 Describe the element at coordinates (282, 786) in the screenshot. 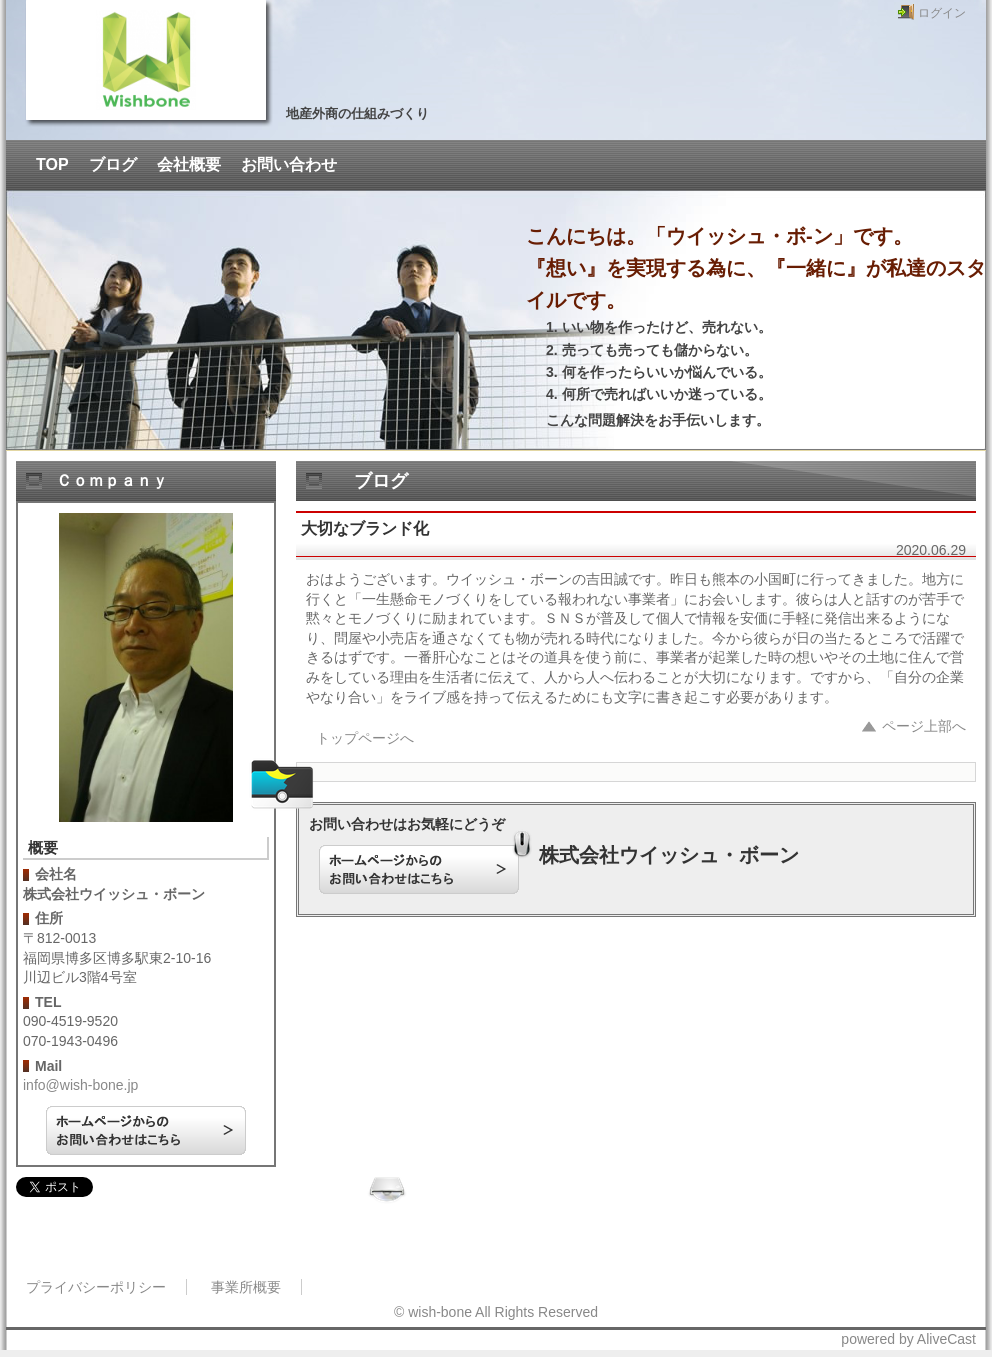

I see `open pokémon moon ball collection folder` at that location.